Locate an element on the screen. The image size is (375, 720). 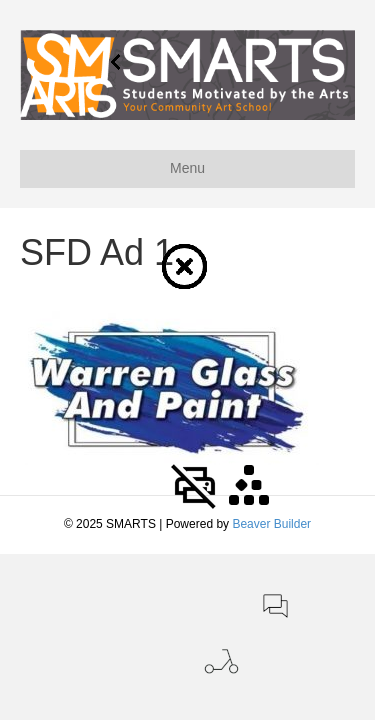
open your conversations is located at coordinates (275, 605).